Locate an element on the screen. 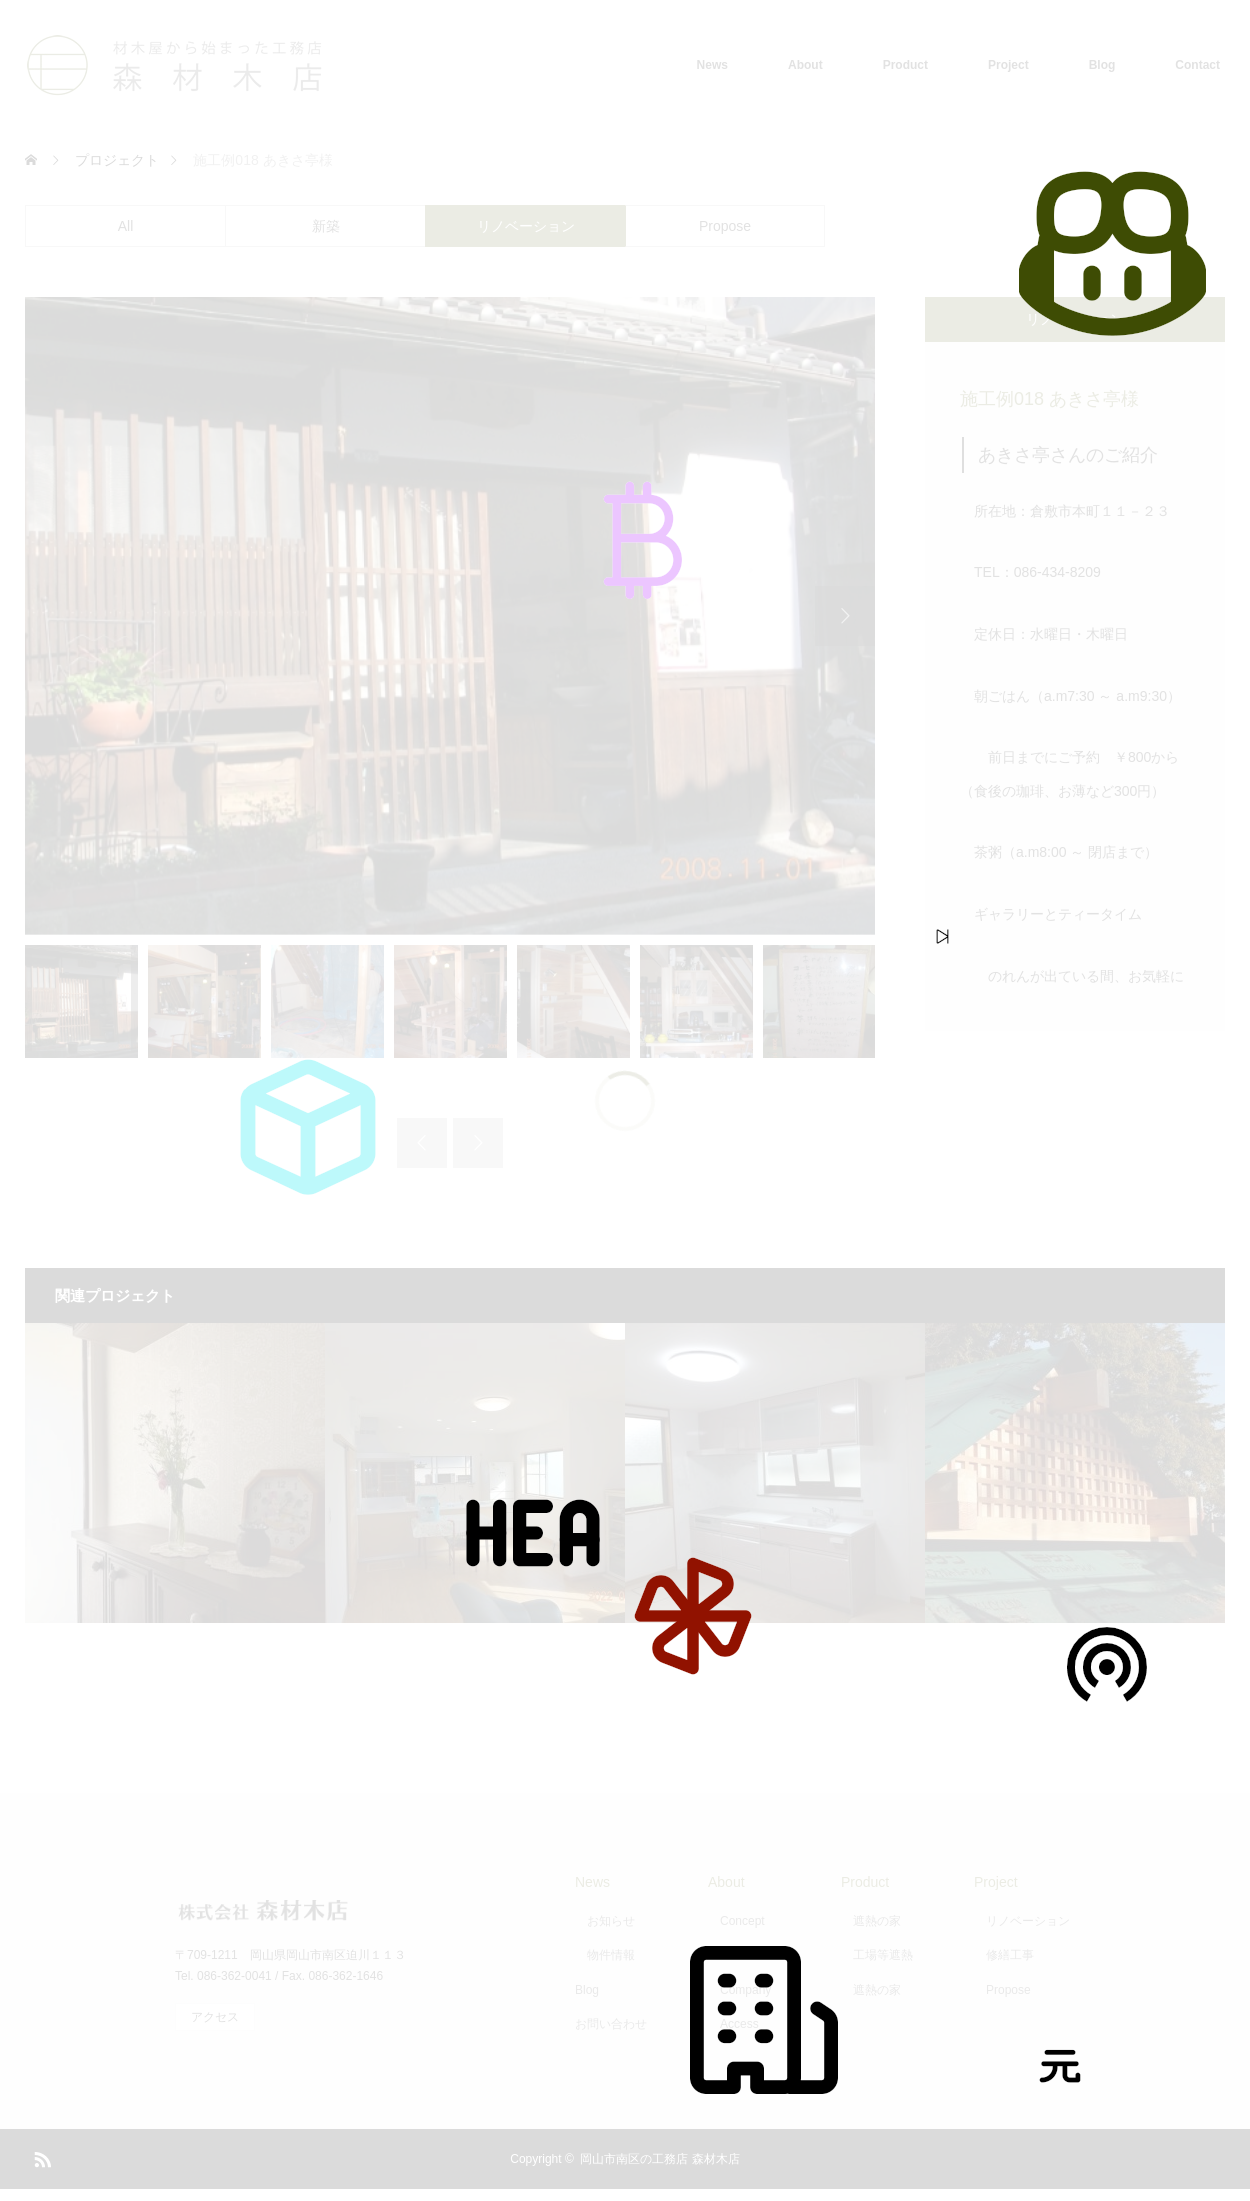 The width and height of the screenshot is (1250, 2201). view 3D model or object is located at coordinates (308, 1127).